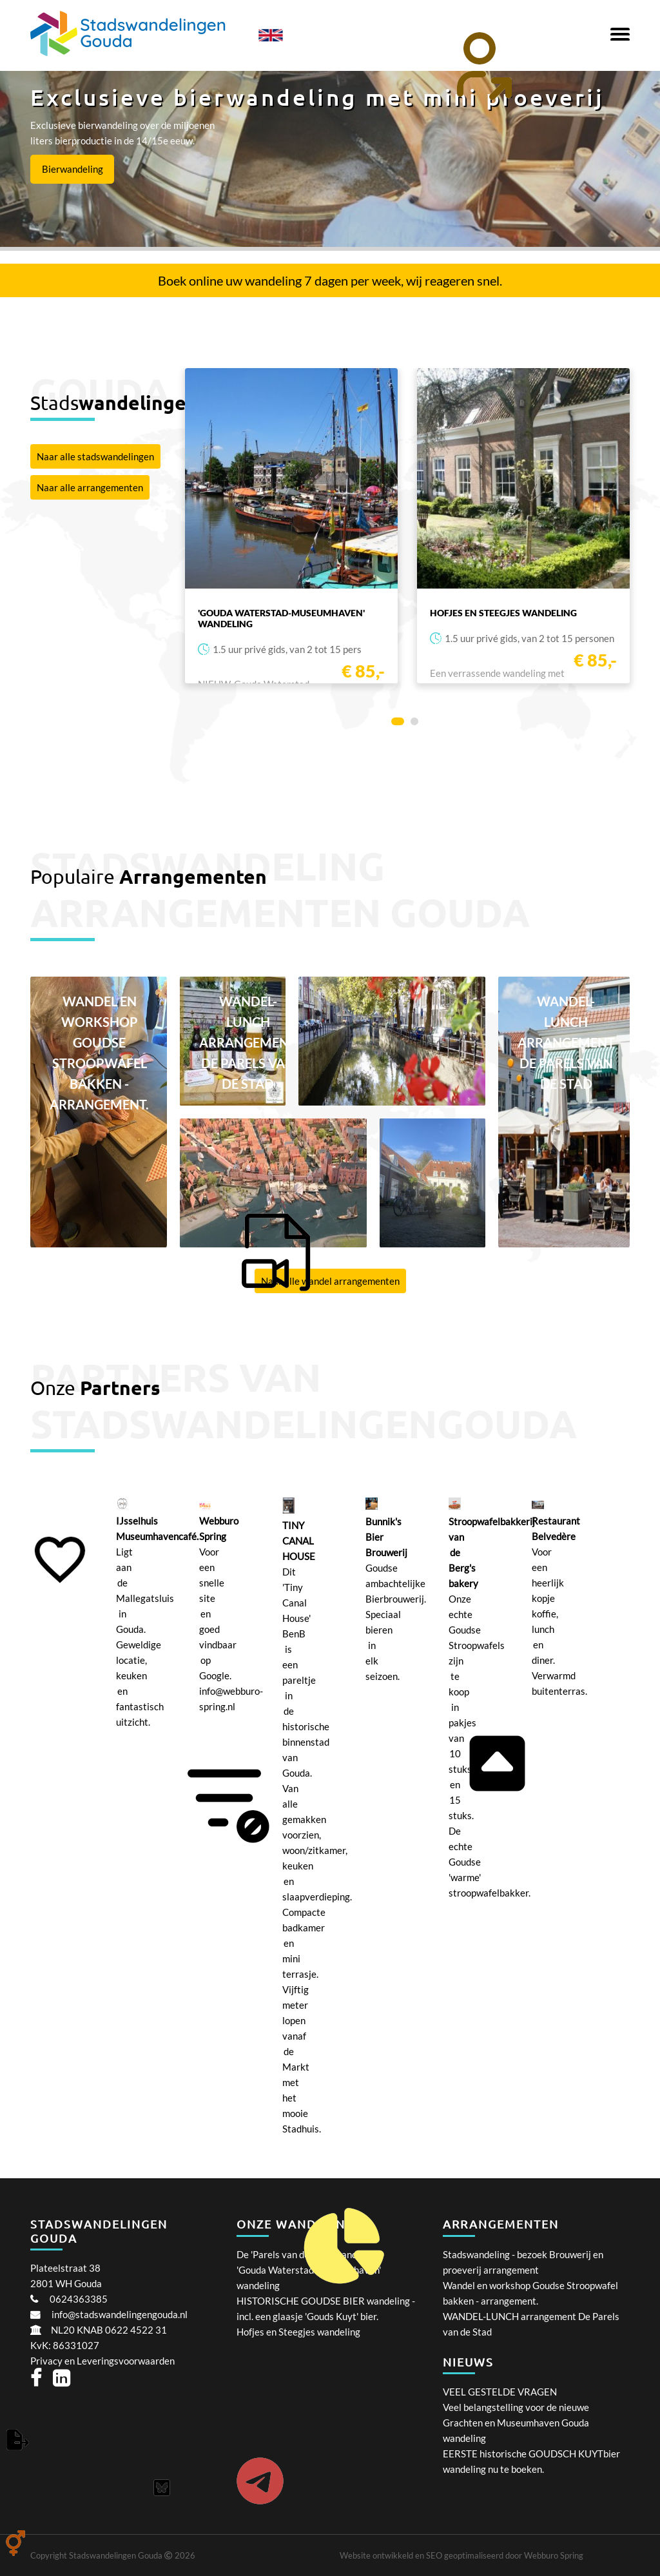  I want to click on indicates gender options or selection, so click(14, 2544).